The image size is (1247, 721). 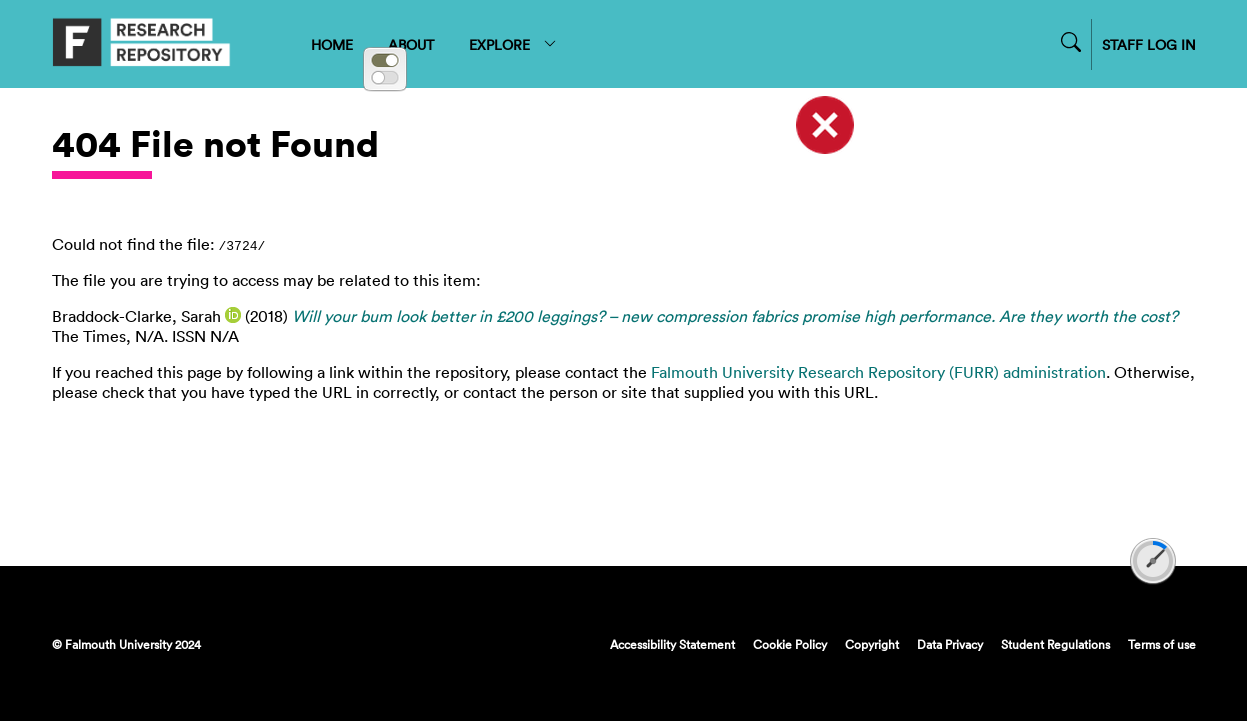 I want to click on open desktop preferences or settings, so click(x=385, y=69).